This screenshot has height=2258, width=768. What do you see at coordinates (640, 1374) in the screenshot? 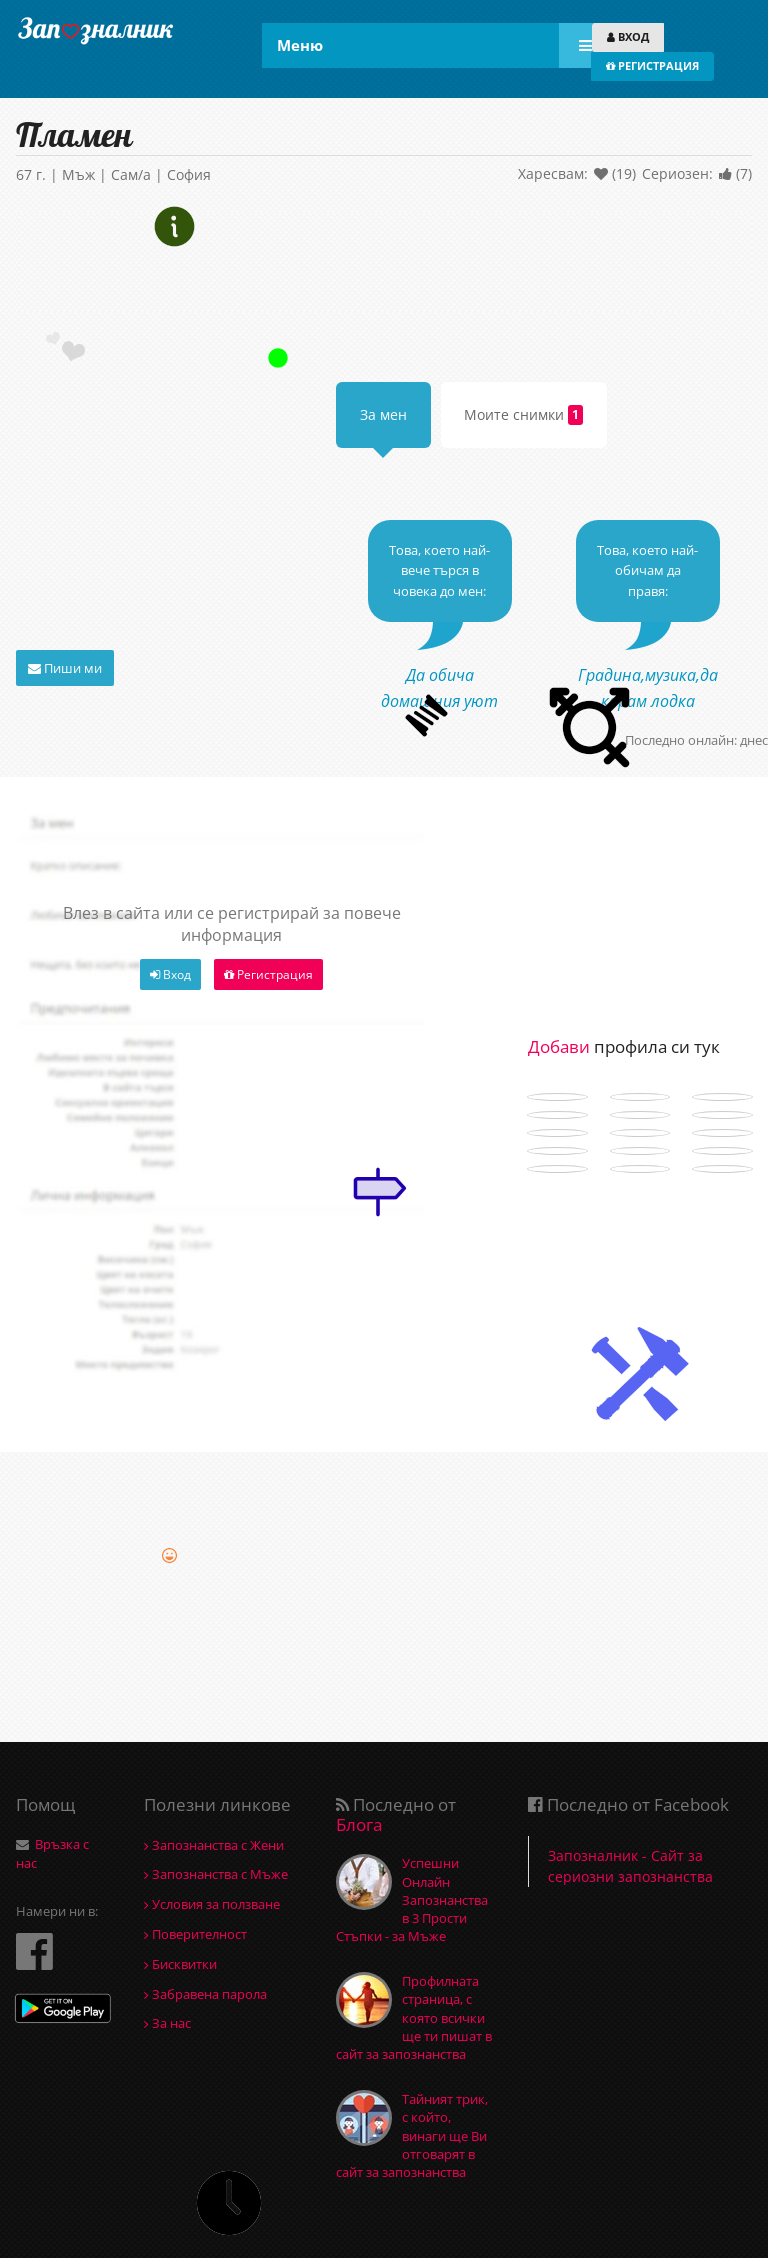
I see `indicates a Discord staff member` at bounding box center [640, 1374].